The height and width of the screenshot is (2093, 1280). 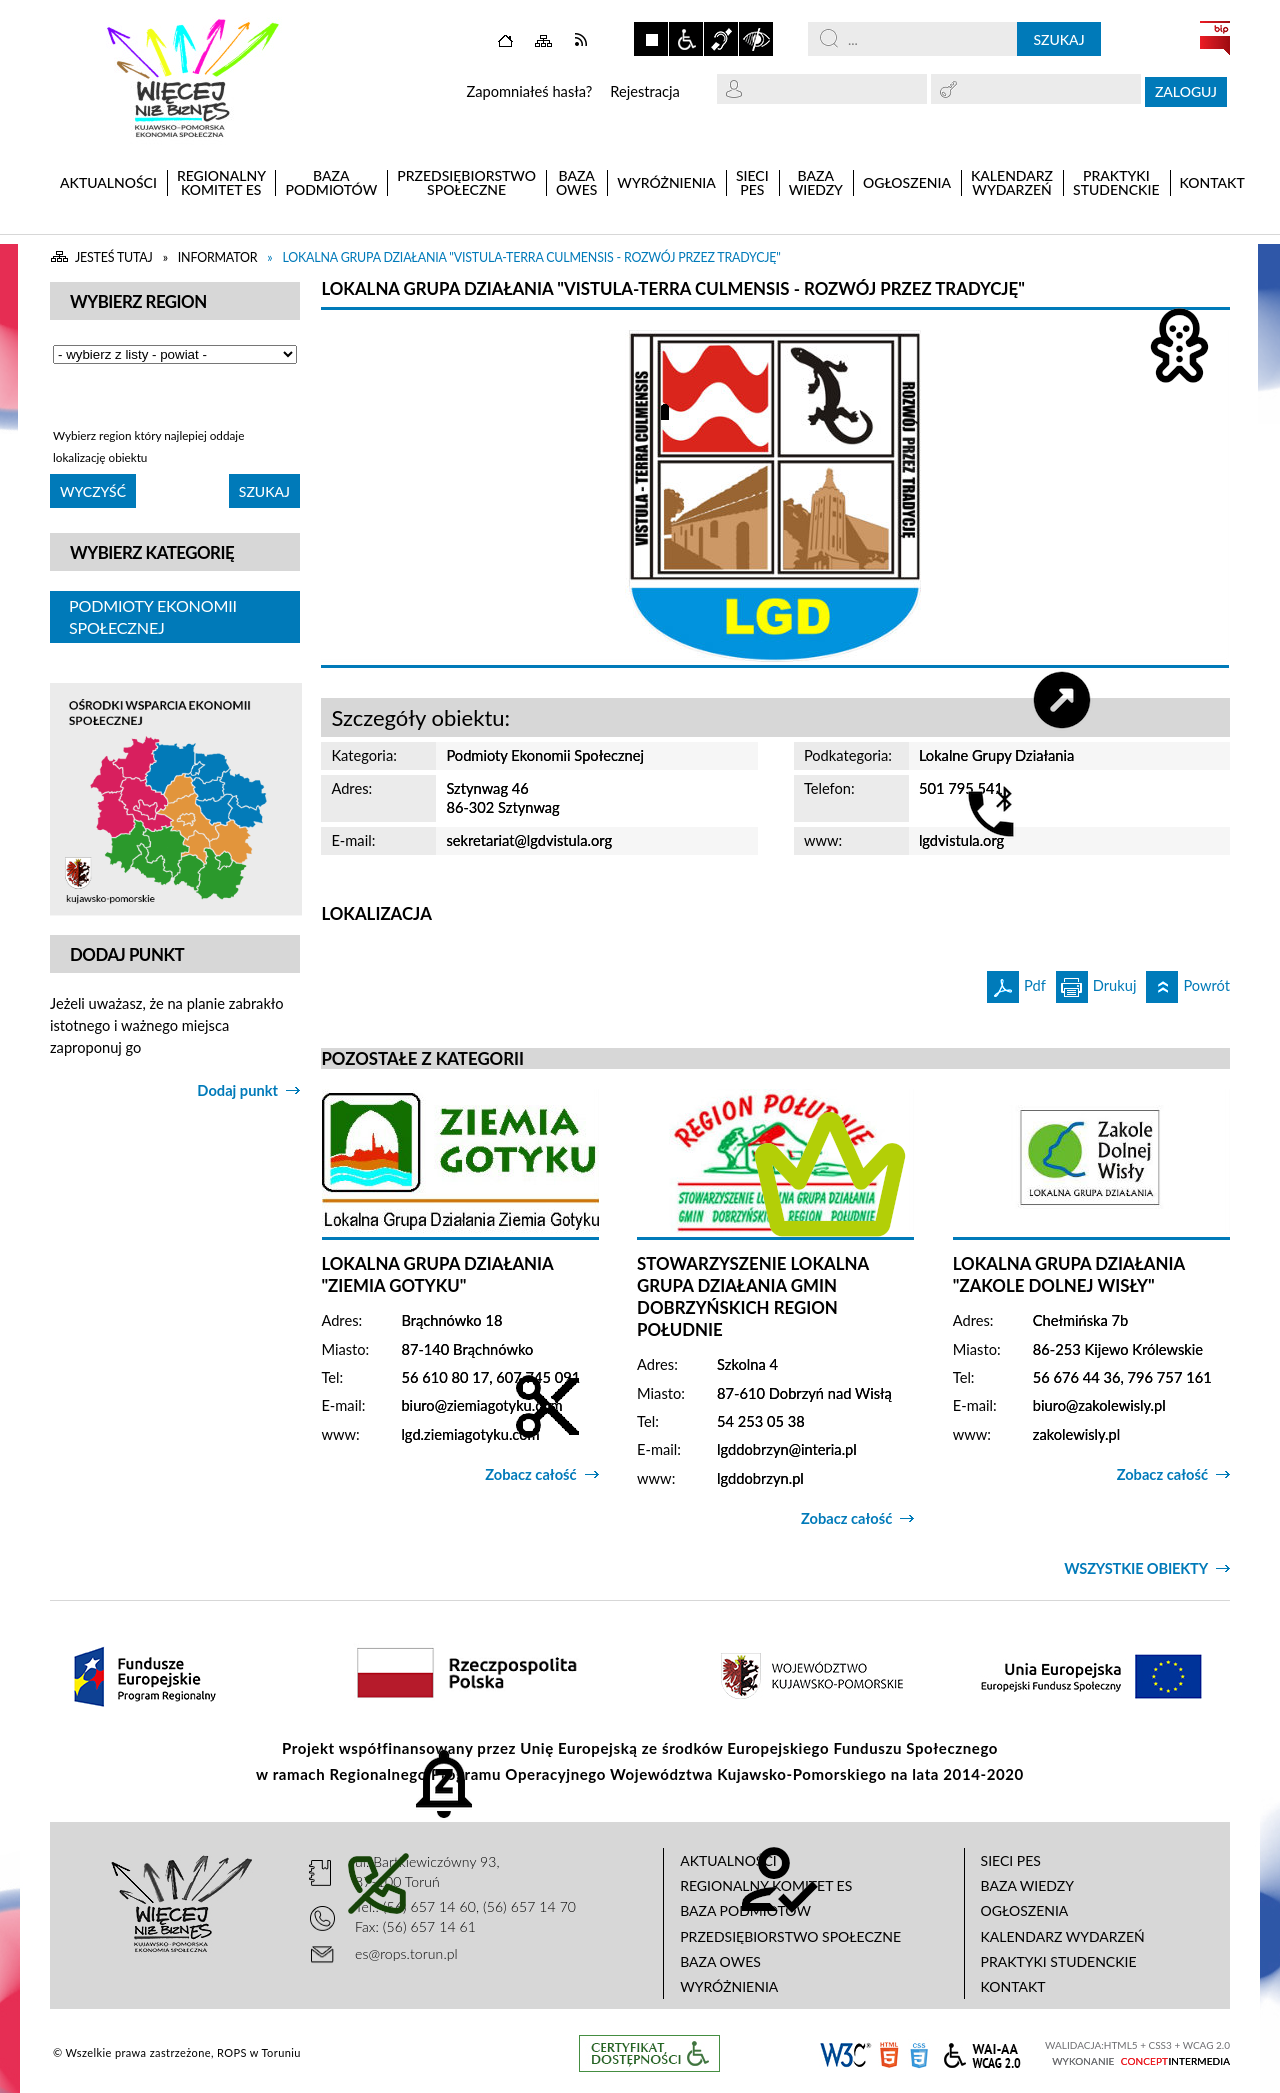 What do you see at coordinates (665, 412) in the screenshot?
I see `indicates battery is fully charged` at bounding box center [665, 412].